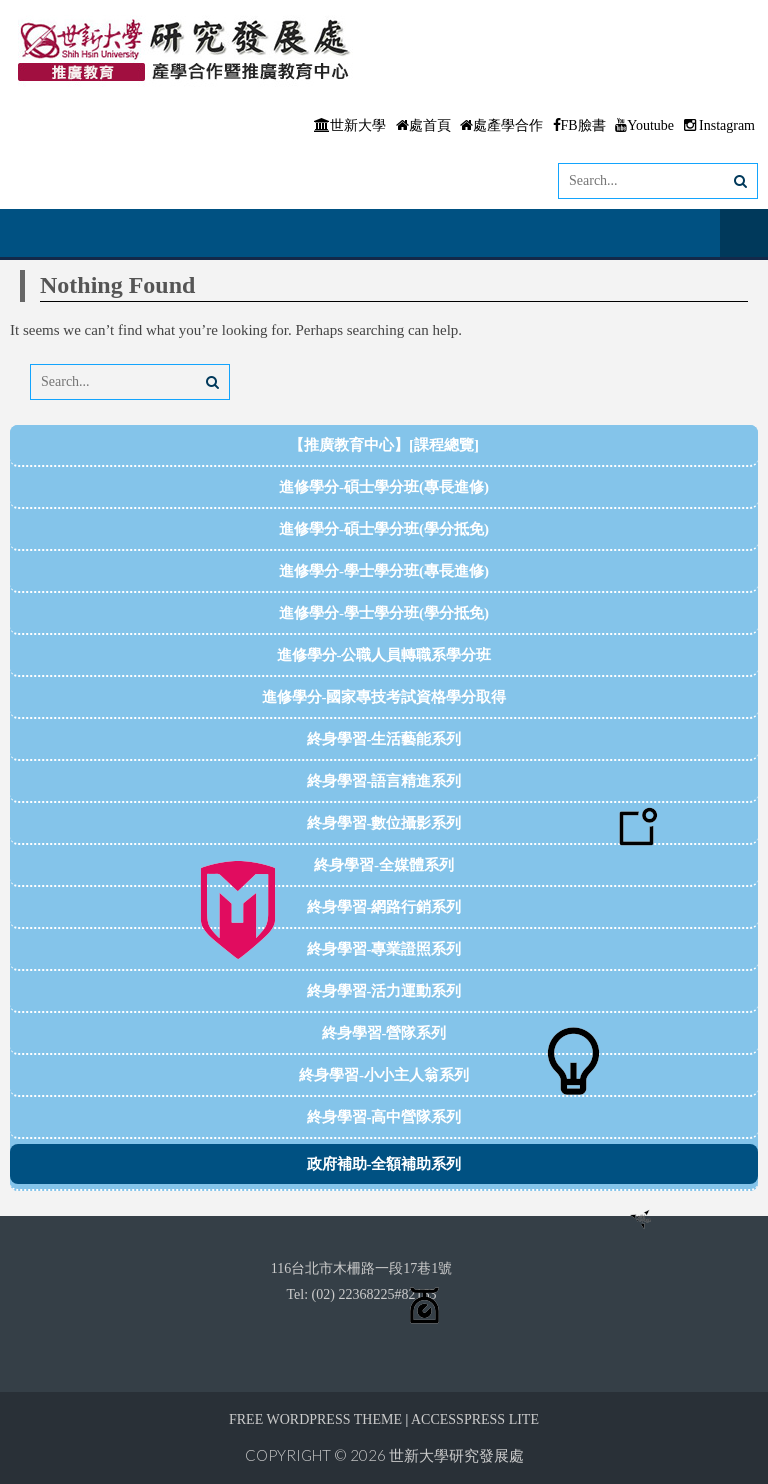  What do you see at coordinates (640, 1219) in the screenshot?
I see `open wikivoyage travel guide` at bounding box center [640, 1219].